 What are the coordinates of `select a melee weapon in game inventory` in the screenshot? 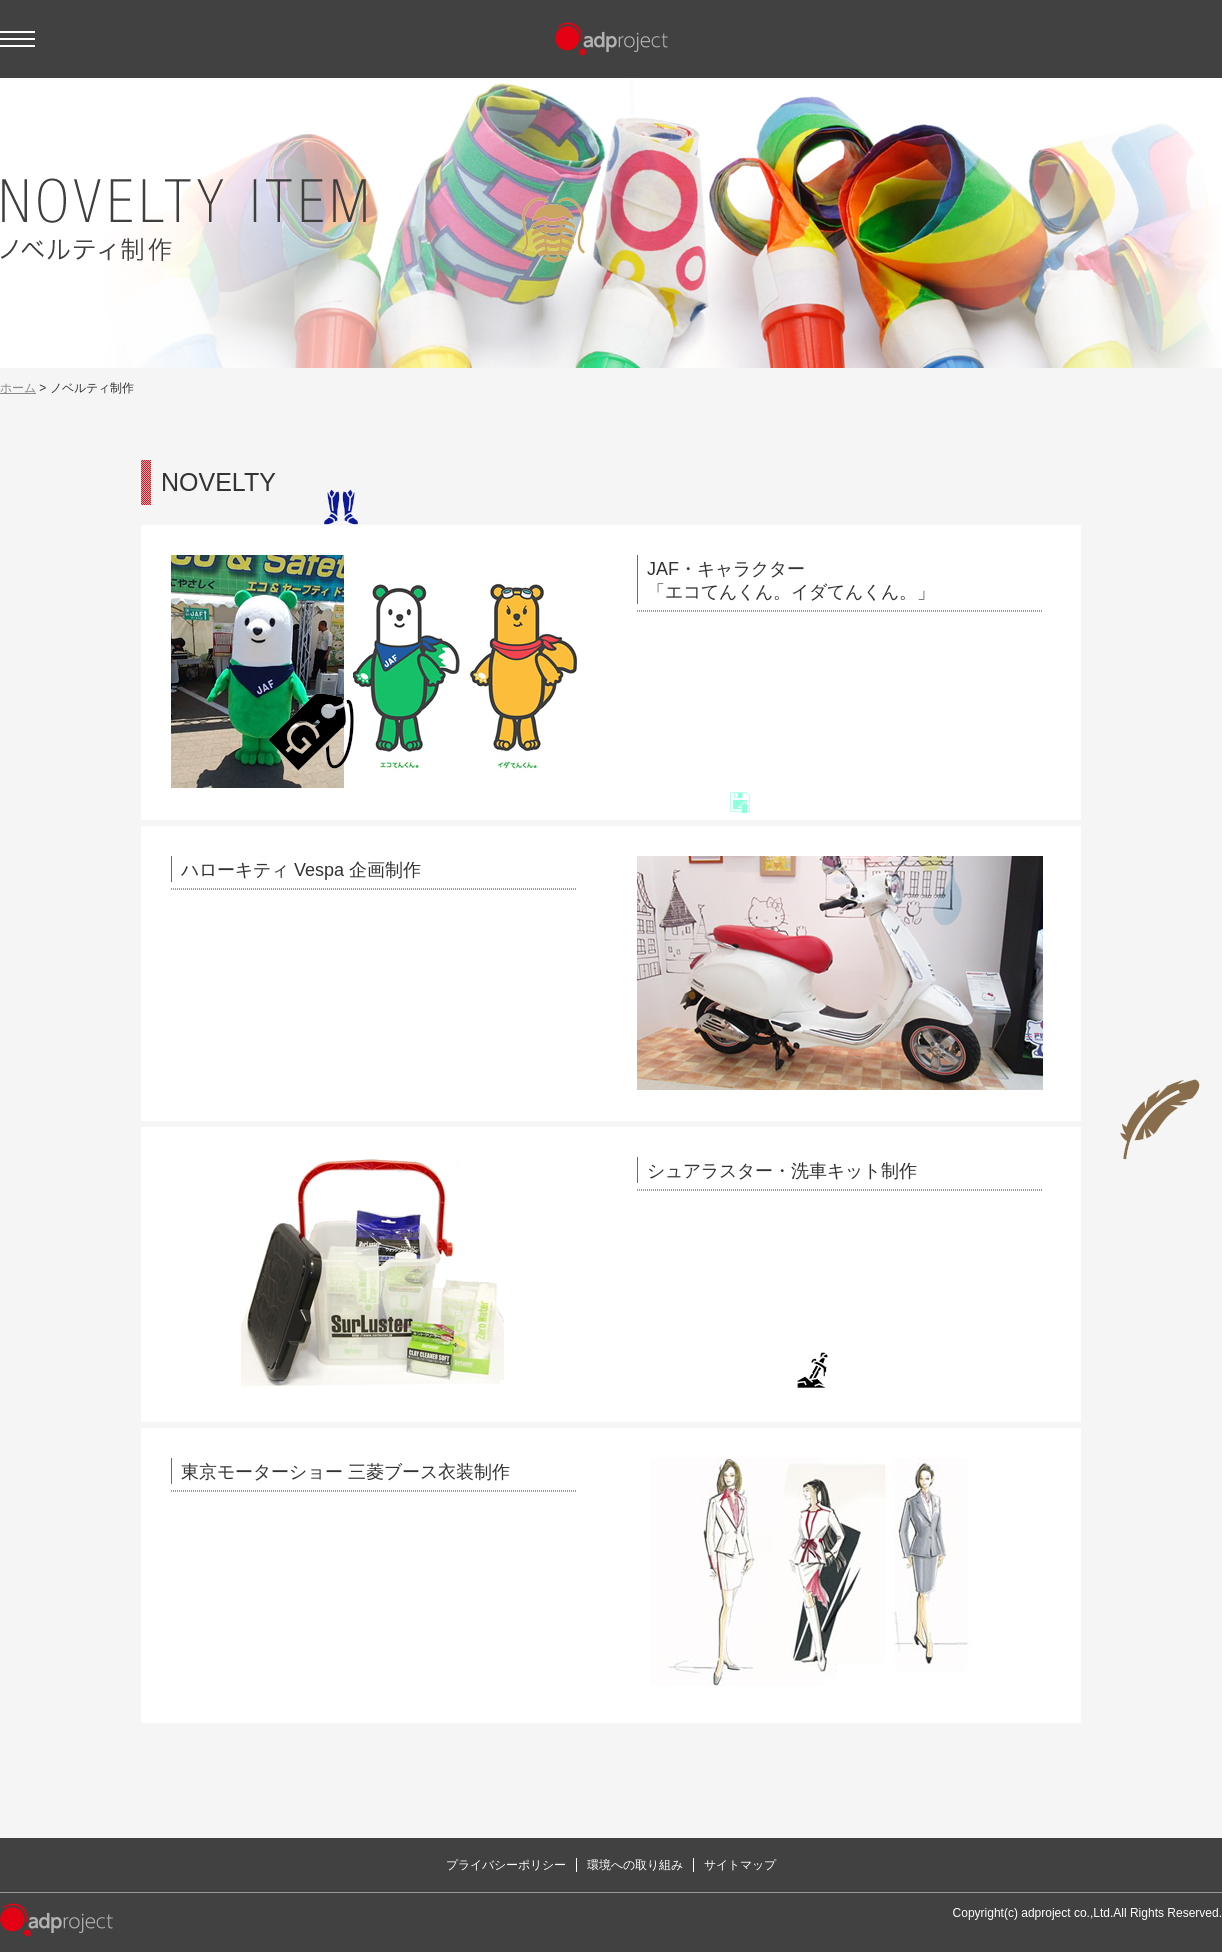 It's located at (815, 1370).